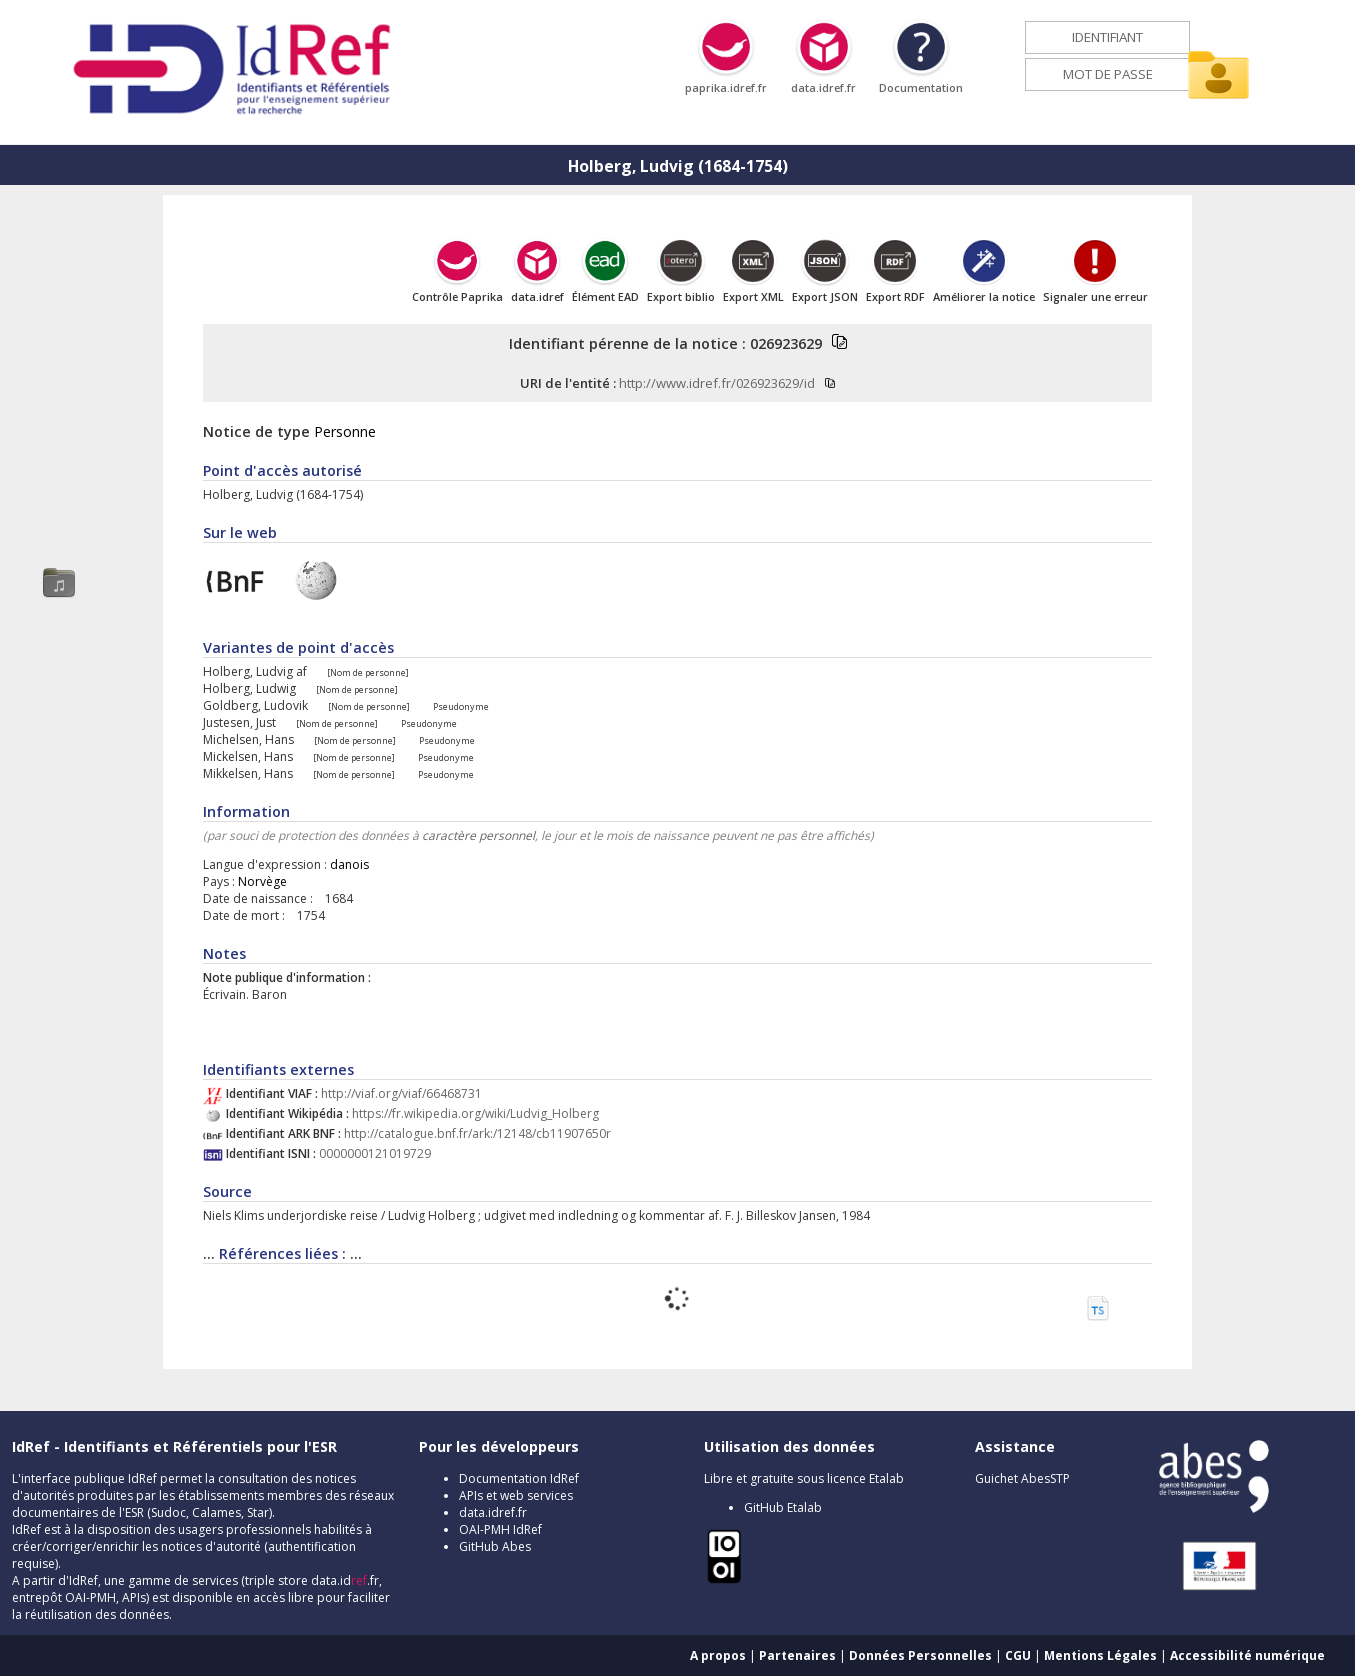  Describe the element at coordinates (1098, 1308) in the screenshot. I see `a typescript source code file` at that location.